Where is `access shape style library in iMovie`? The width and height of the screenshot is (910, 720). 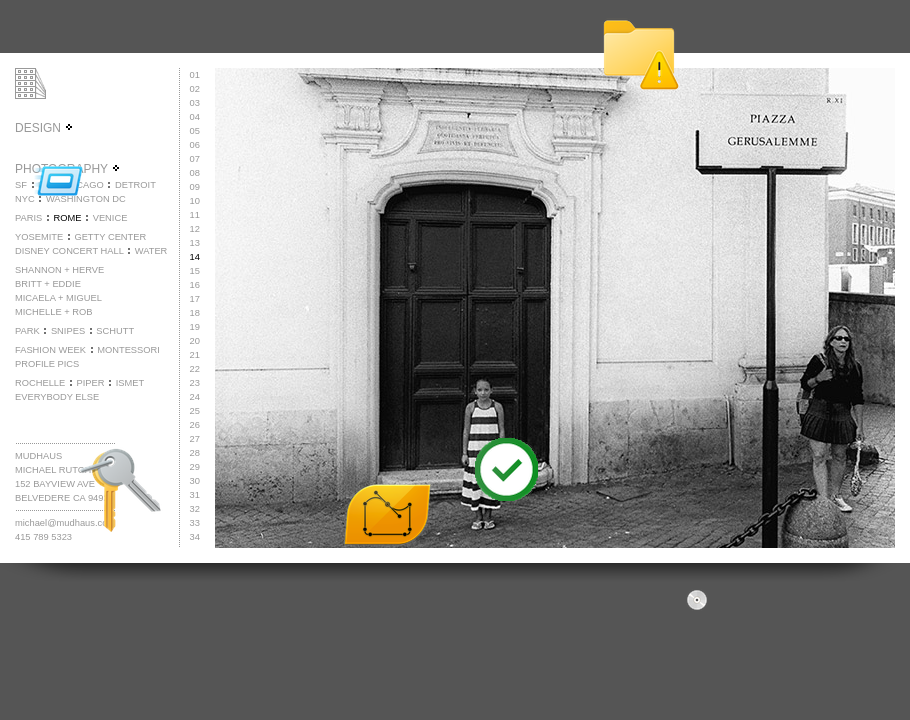
access shape style library in iMovie is located at coordinates (387, 514).